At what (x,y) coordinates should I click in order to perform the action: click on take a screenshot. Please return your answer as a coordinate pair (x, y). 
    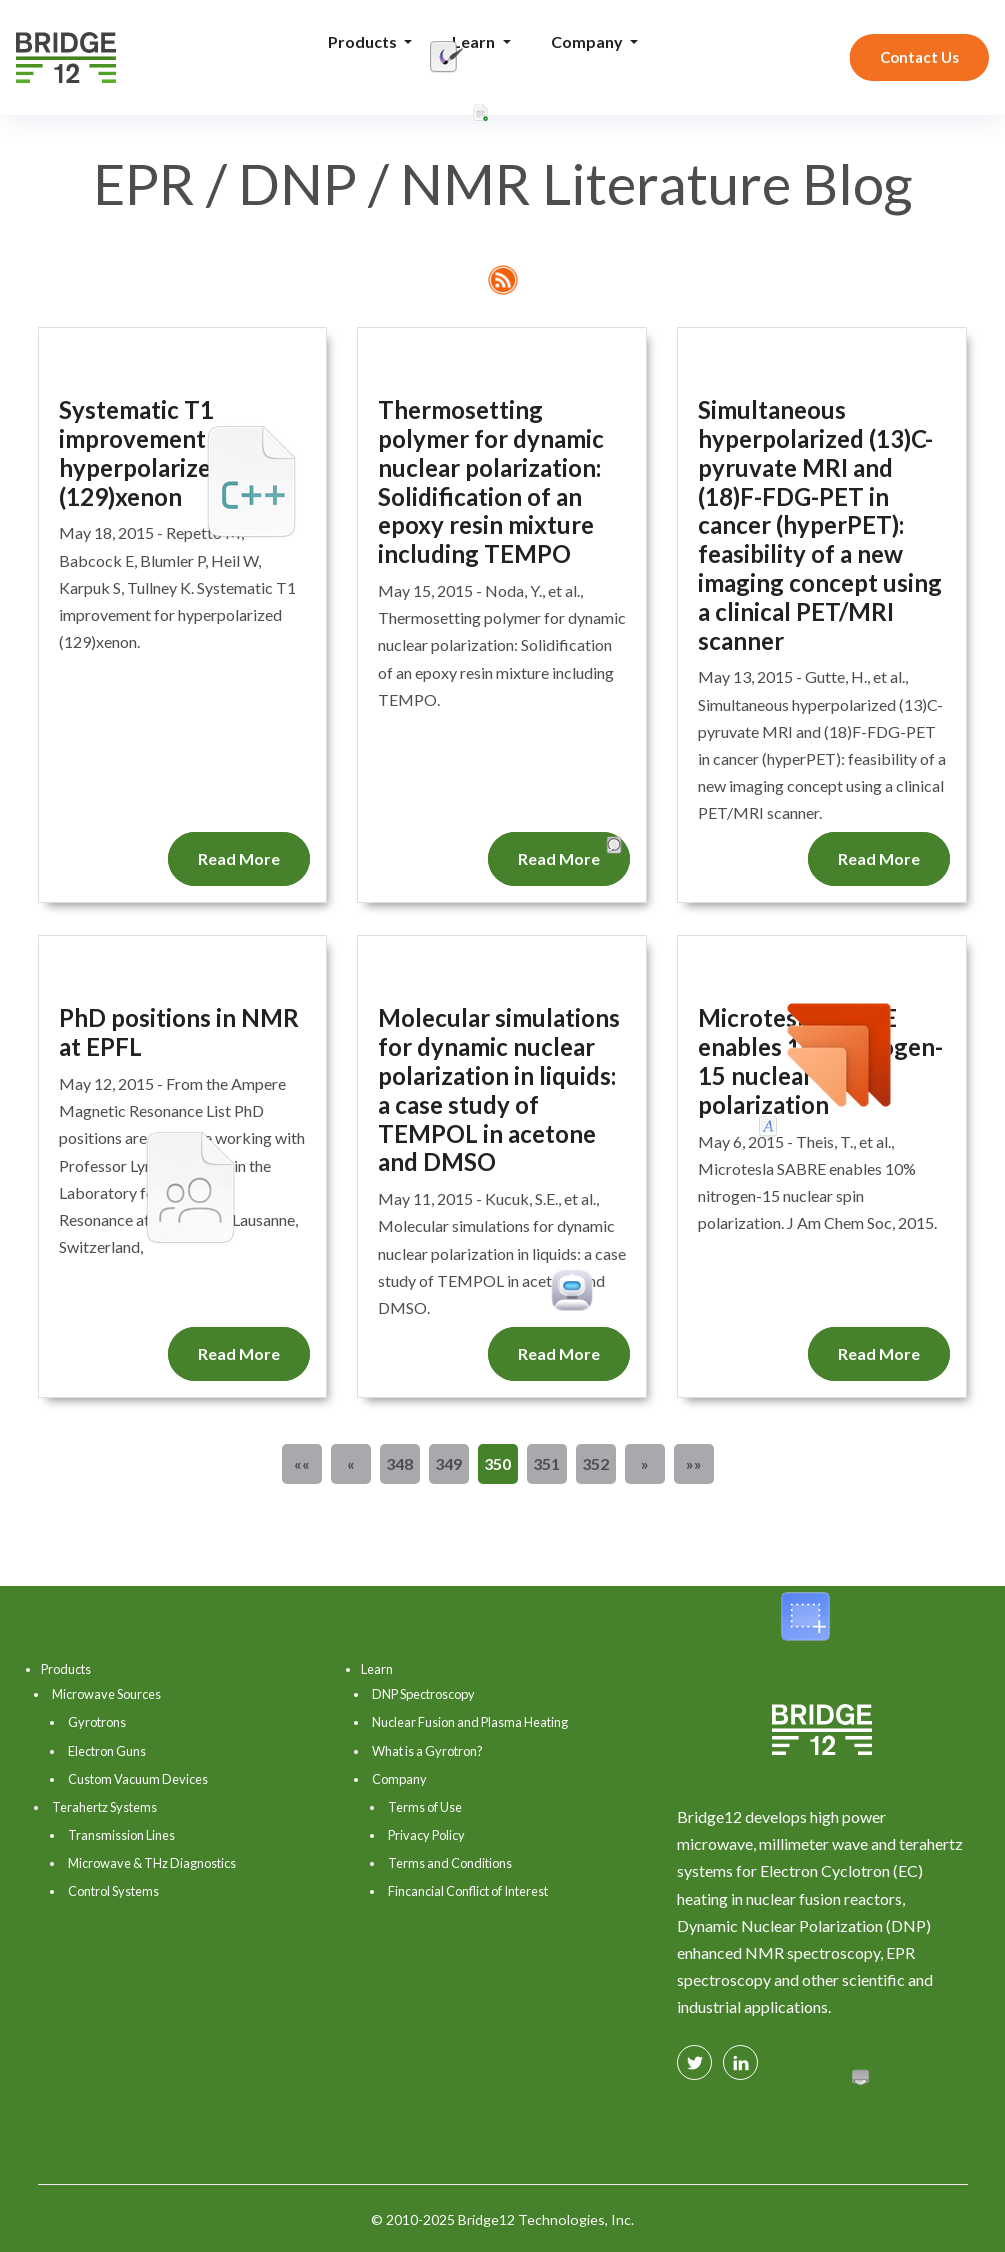
    Looking at the image, I should click on (805, 1616).